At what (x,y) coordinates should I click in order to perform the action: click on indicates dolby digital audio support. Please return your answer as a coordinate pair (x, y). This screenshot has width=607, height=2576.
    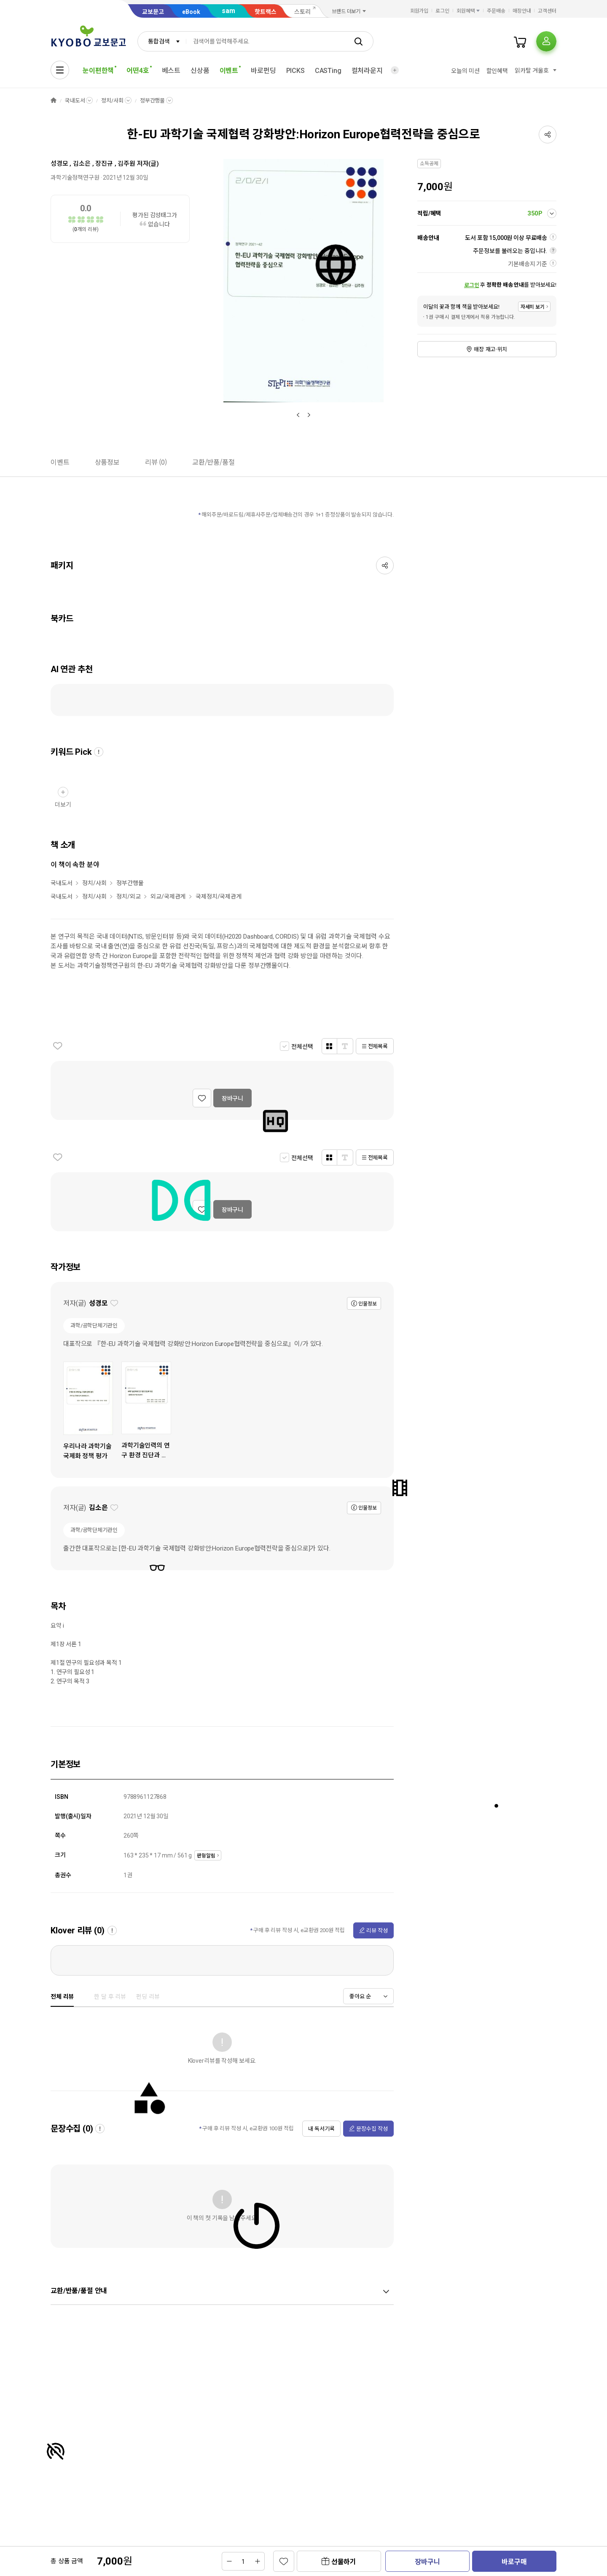
    Looking at the image, I should click on (181, 1200).